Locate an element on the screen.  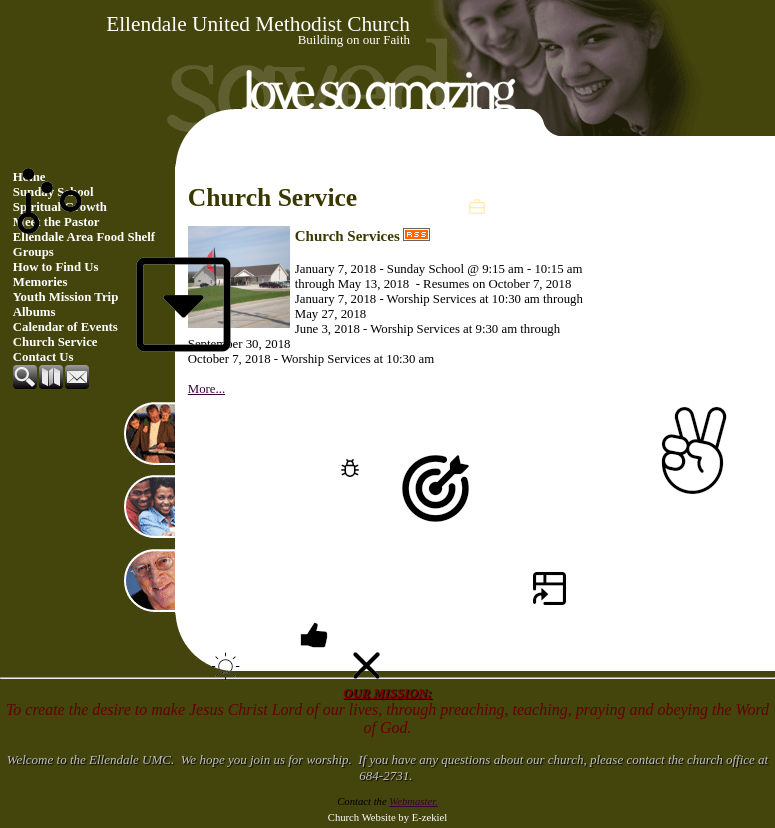
create a symbolic link to this project is located at coordinates (549, 588).